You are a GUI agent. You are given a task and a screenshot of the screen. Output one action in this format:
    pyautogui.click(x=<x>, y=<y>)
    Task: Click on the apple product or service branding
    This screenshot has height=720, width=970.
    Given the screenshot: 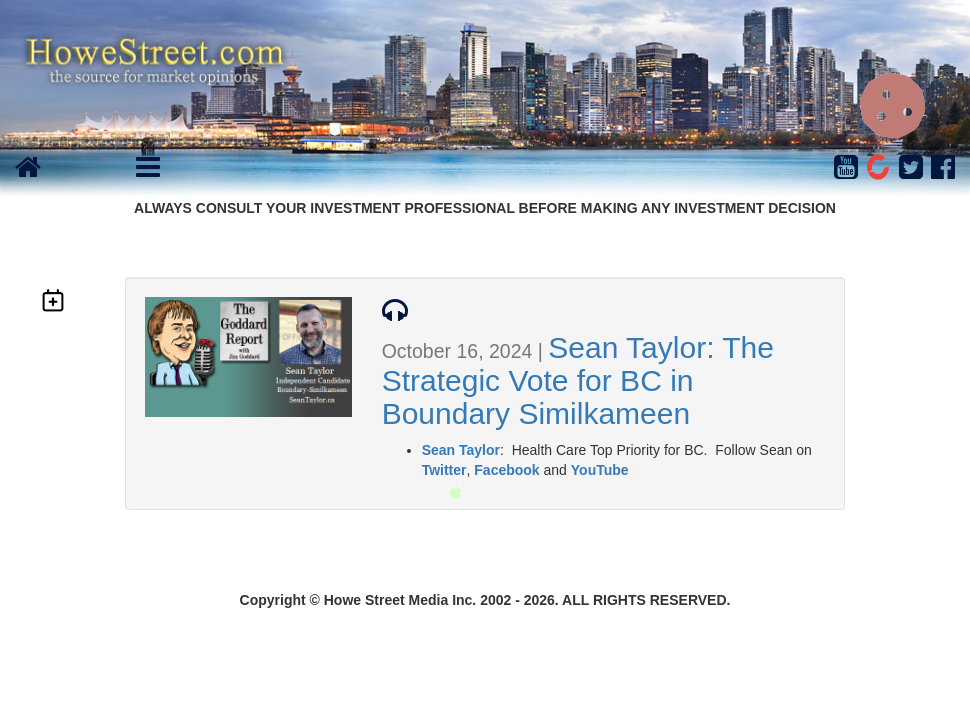 What is the action you would take?
    pyautogui.click(x=456, y=492)
    